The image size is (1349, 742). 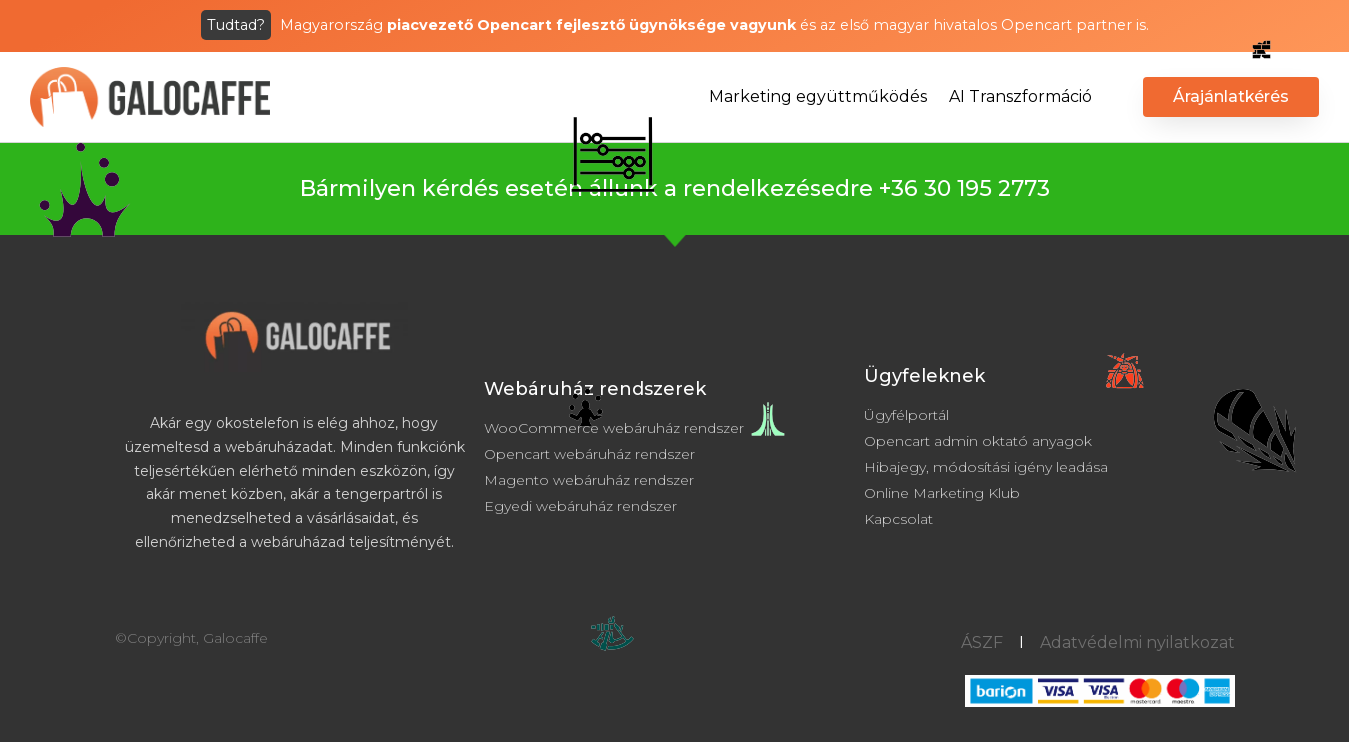 What do you see at coordinates (1254, 430) in the screenshot?
I see `drill tool or equipment icon` at bounding box center [1254, 430].